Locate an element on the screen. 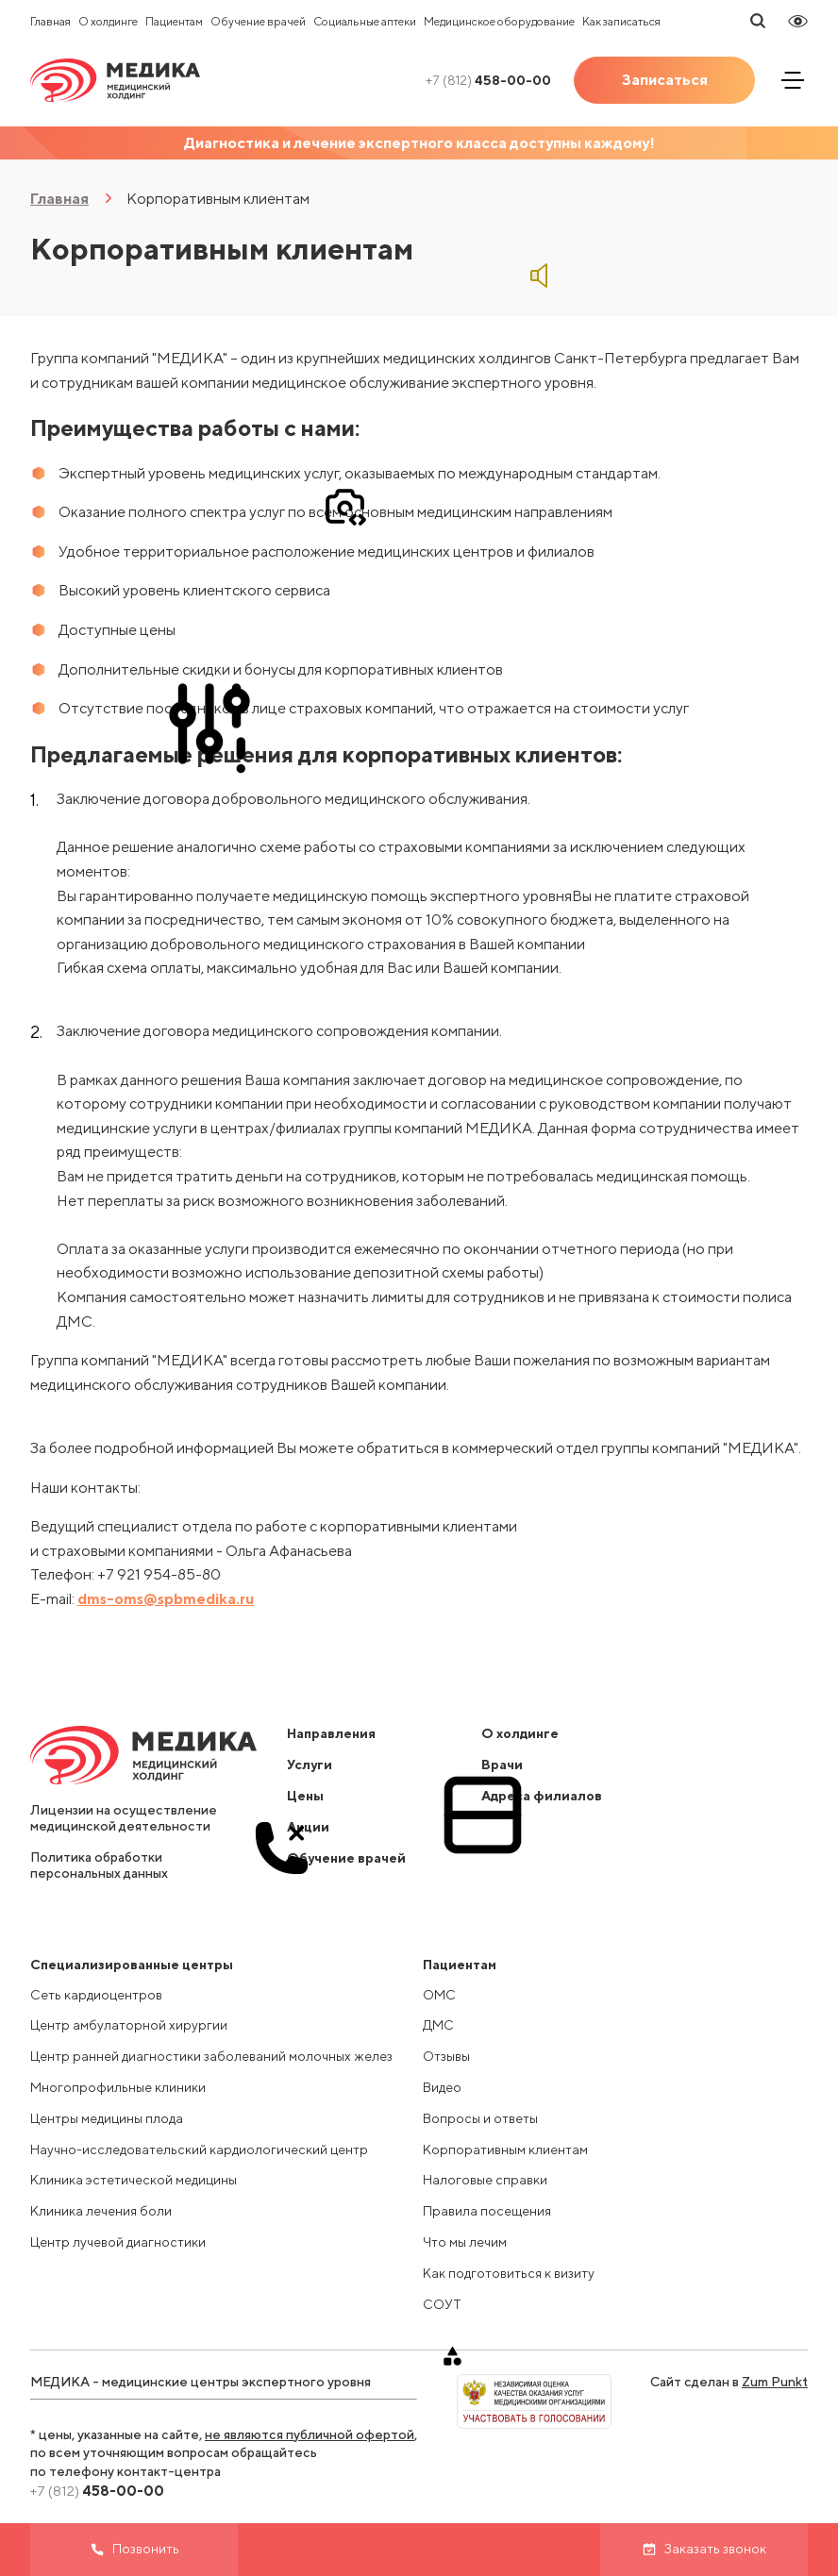  end or decline a phone call is located at coordinates (281, 1848).